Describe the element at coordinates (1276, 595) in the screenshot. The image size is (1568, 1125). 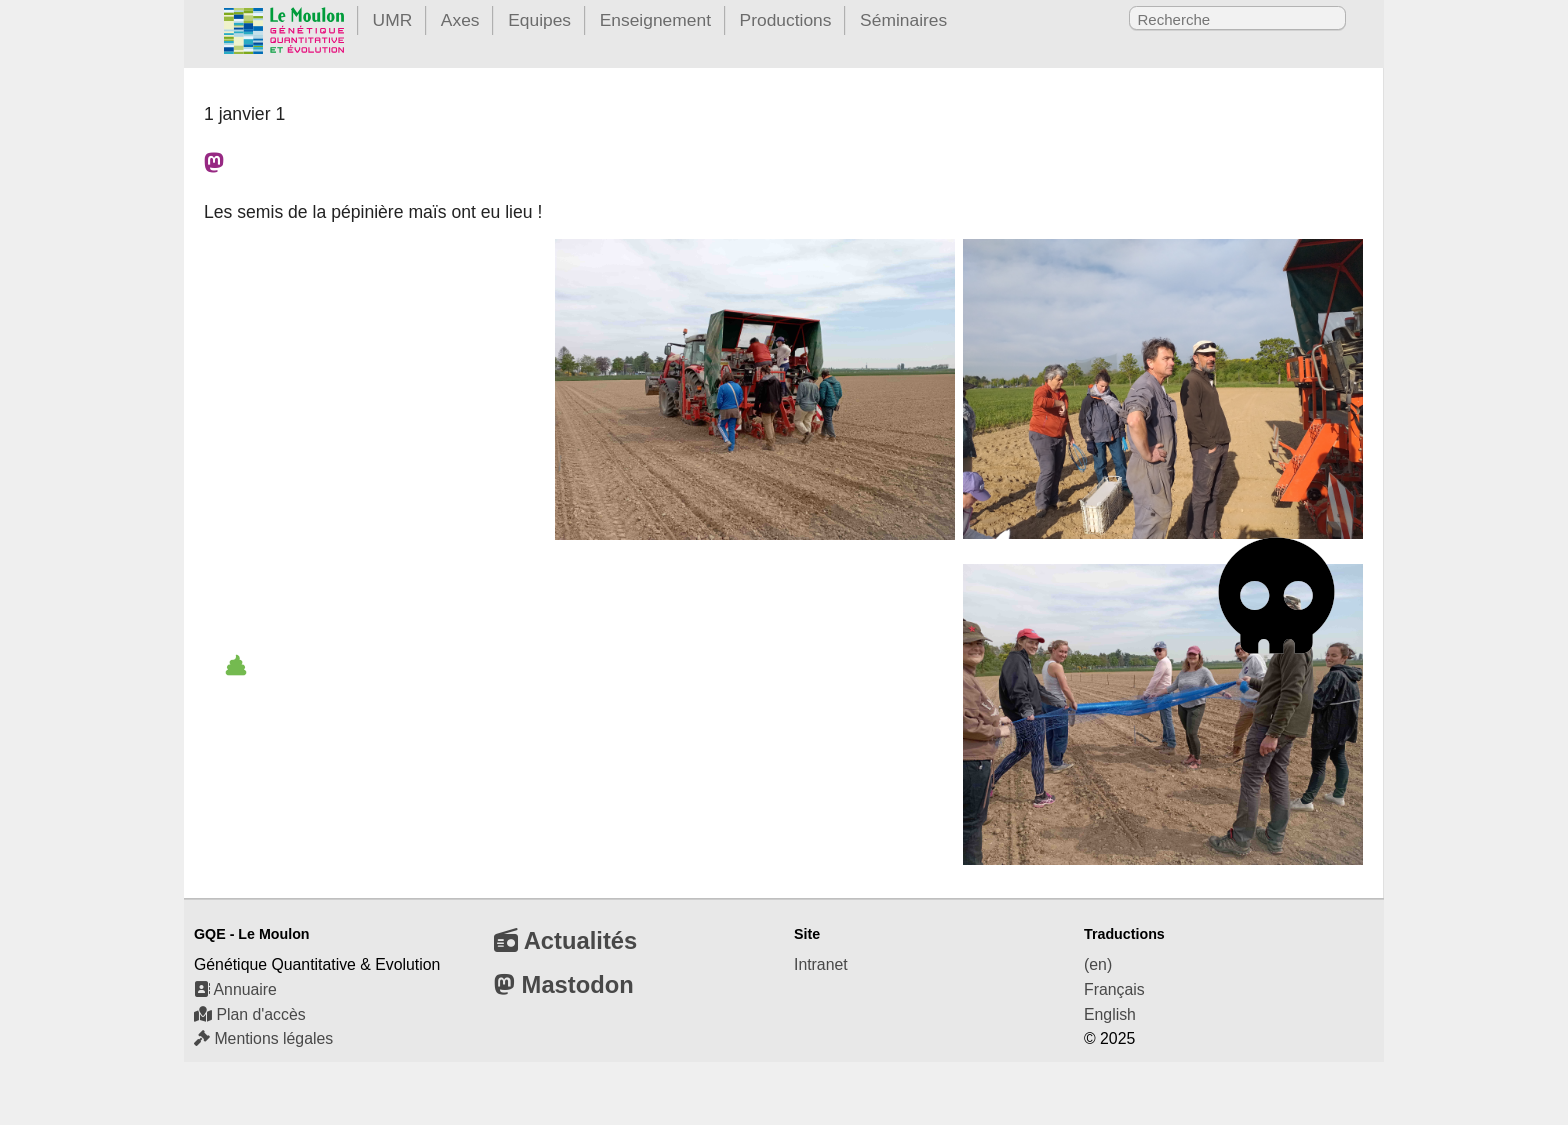
I see `indicates danger or fatal error` at that location.